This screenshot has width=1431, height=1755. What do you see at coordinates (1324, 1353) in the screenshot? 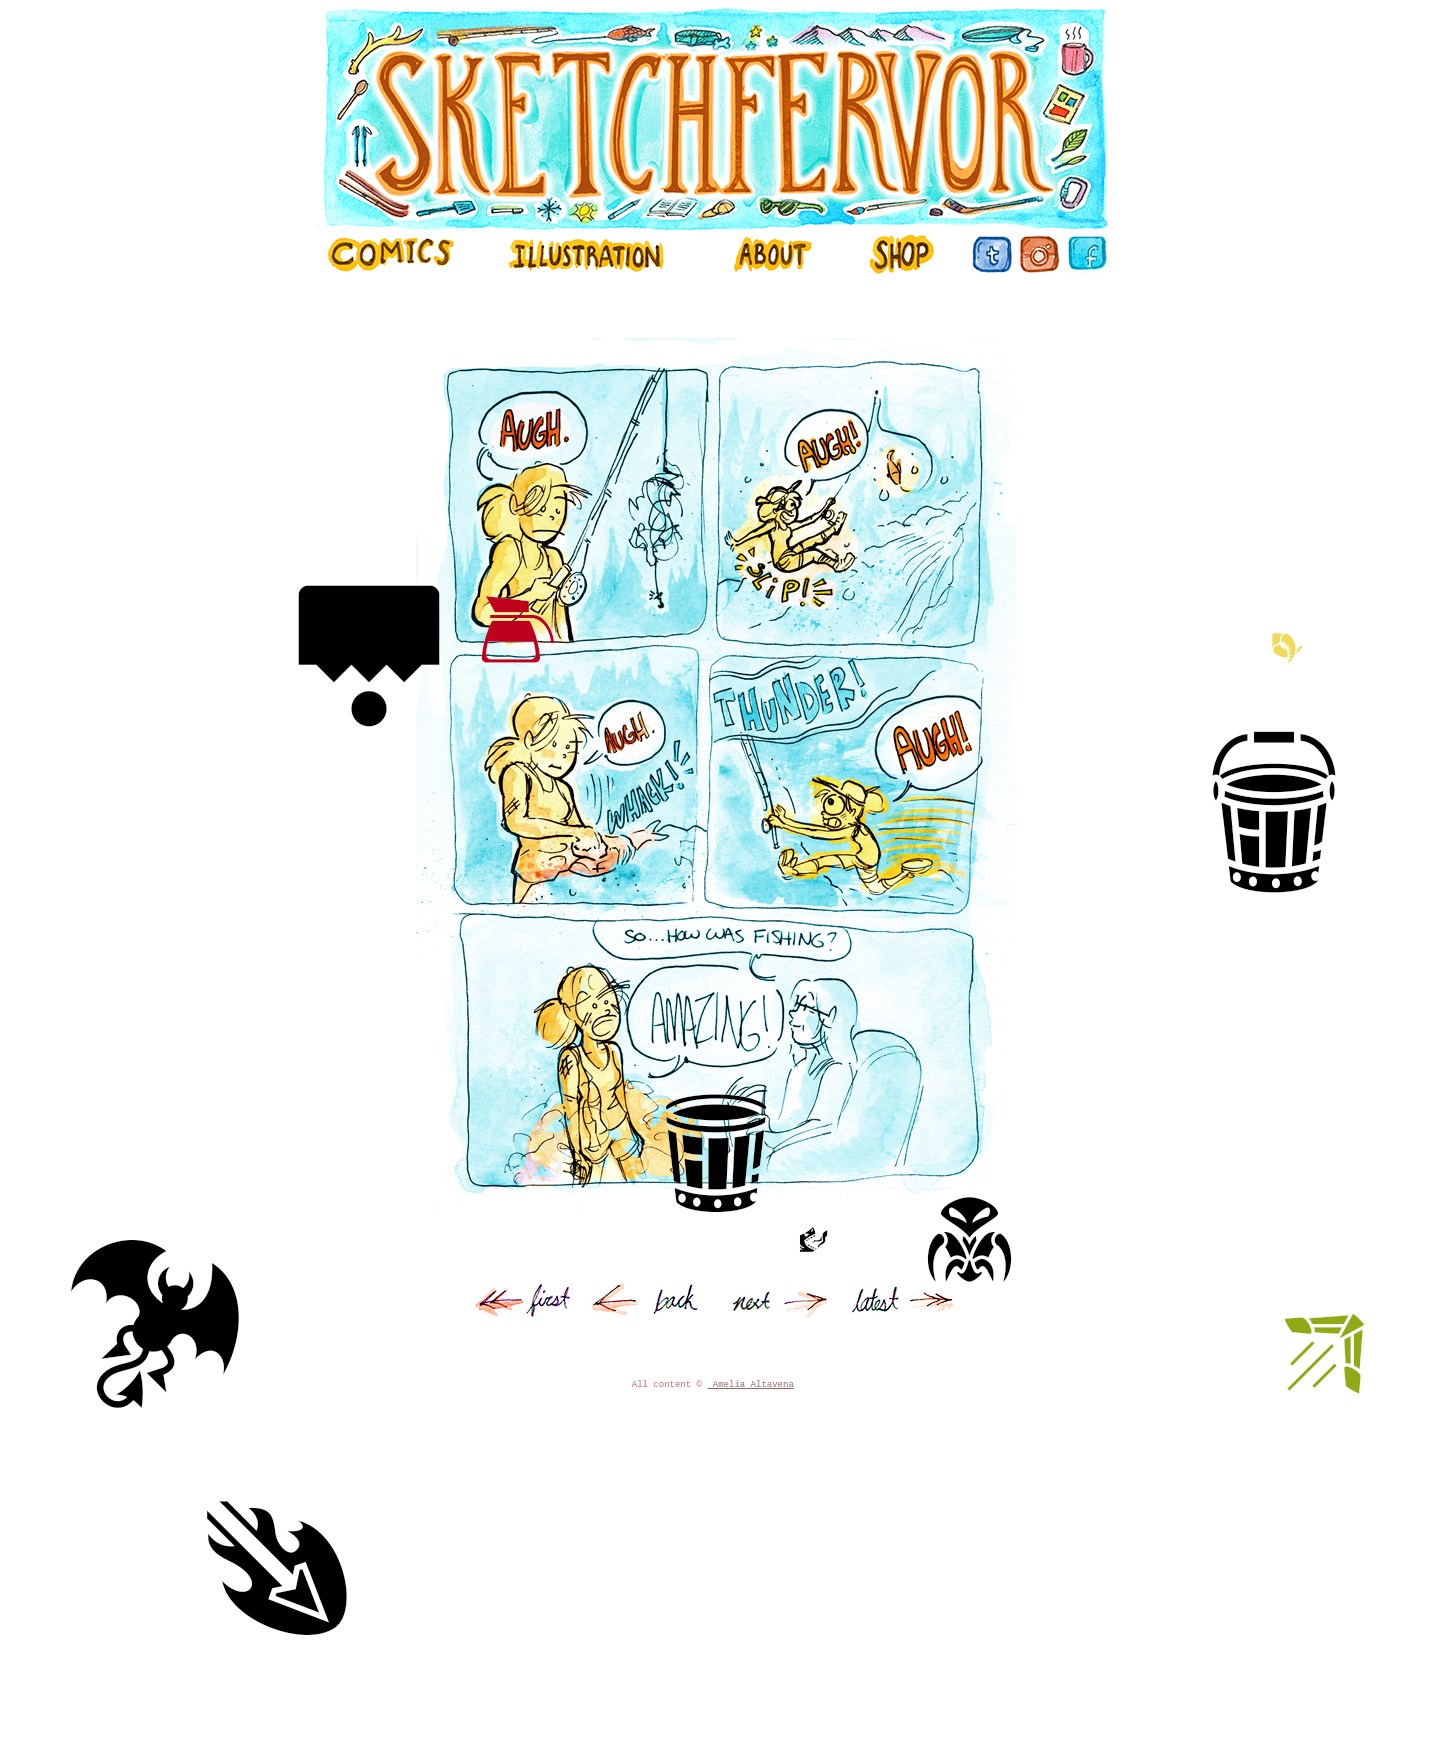
I see `equip armored boomerang weapon` at bounding box center [1324, 1353].